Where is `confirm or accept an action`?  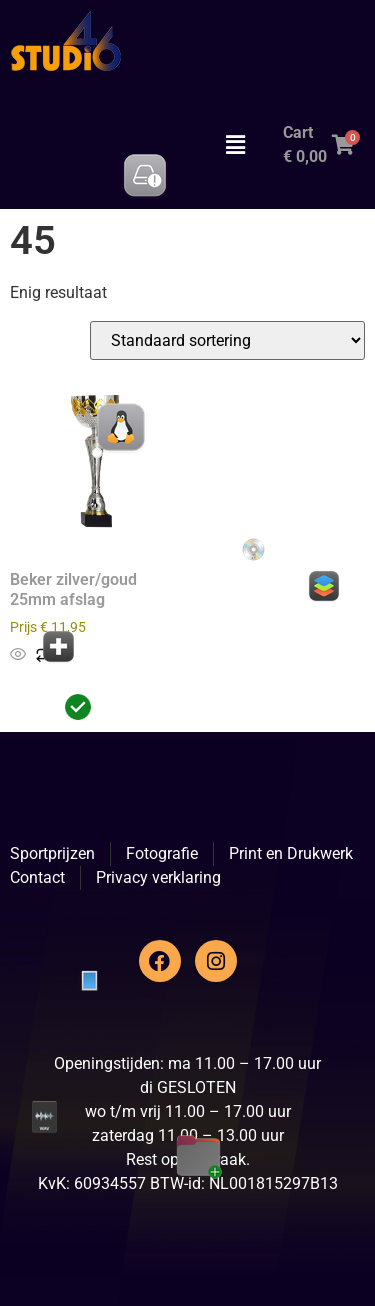
confirm or accept an action is located at coordinates (78, 707).